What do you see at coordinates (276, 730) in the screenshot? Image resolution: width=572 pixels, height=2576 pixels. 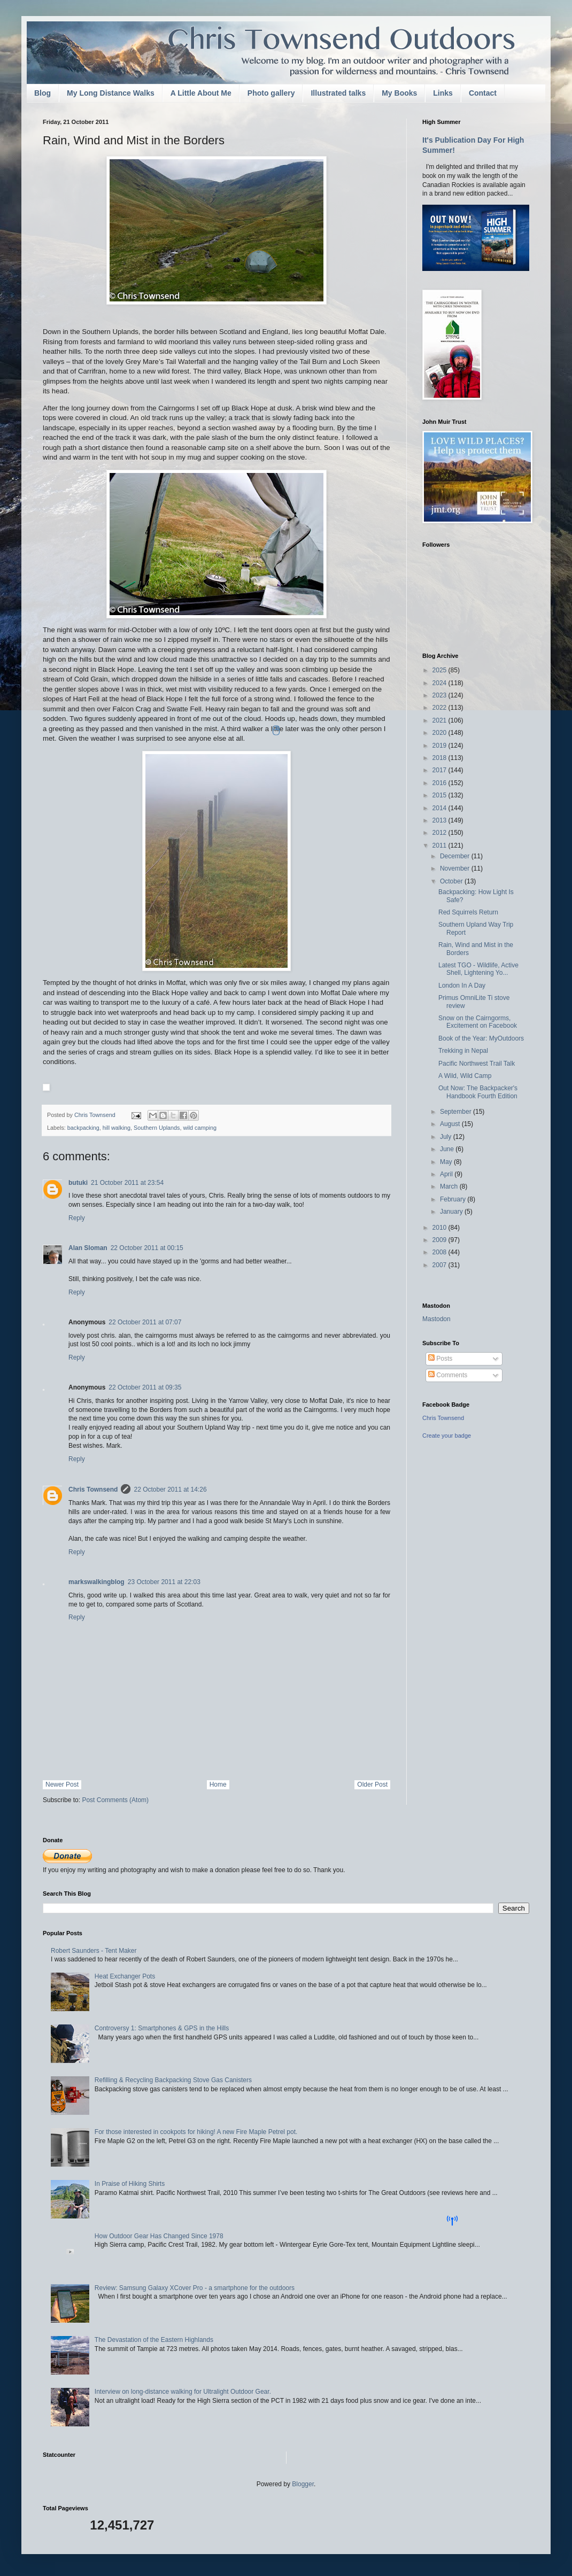 I see `right-click to open context menu` at bounding box center [276, 730].